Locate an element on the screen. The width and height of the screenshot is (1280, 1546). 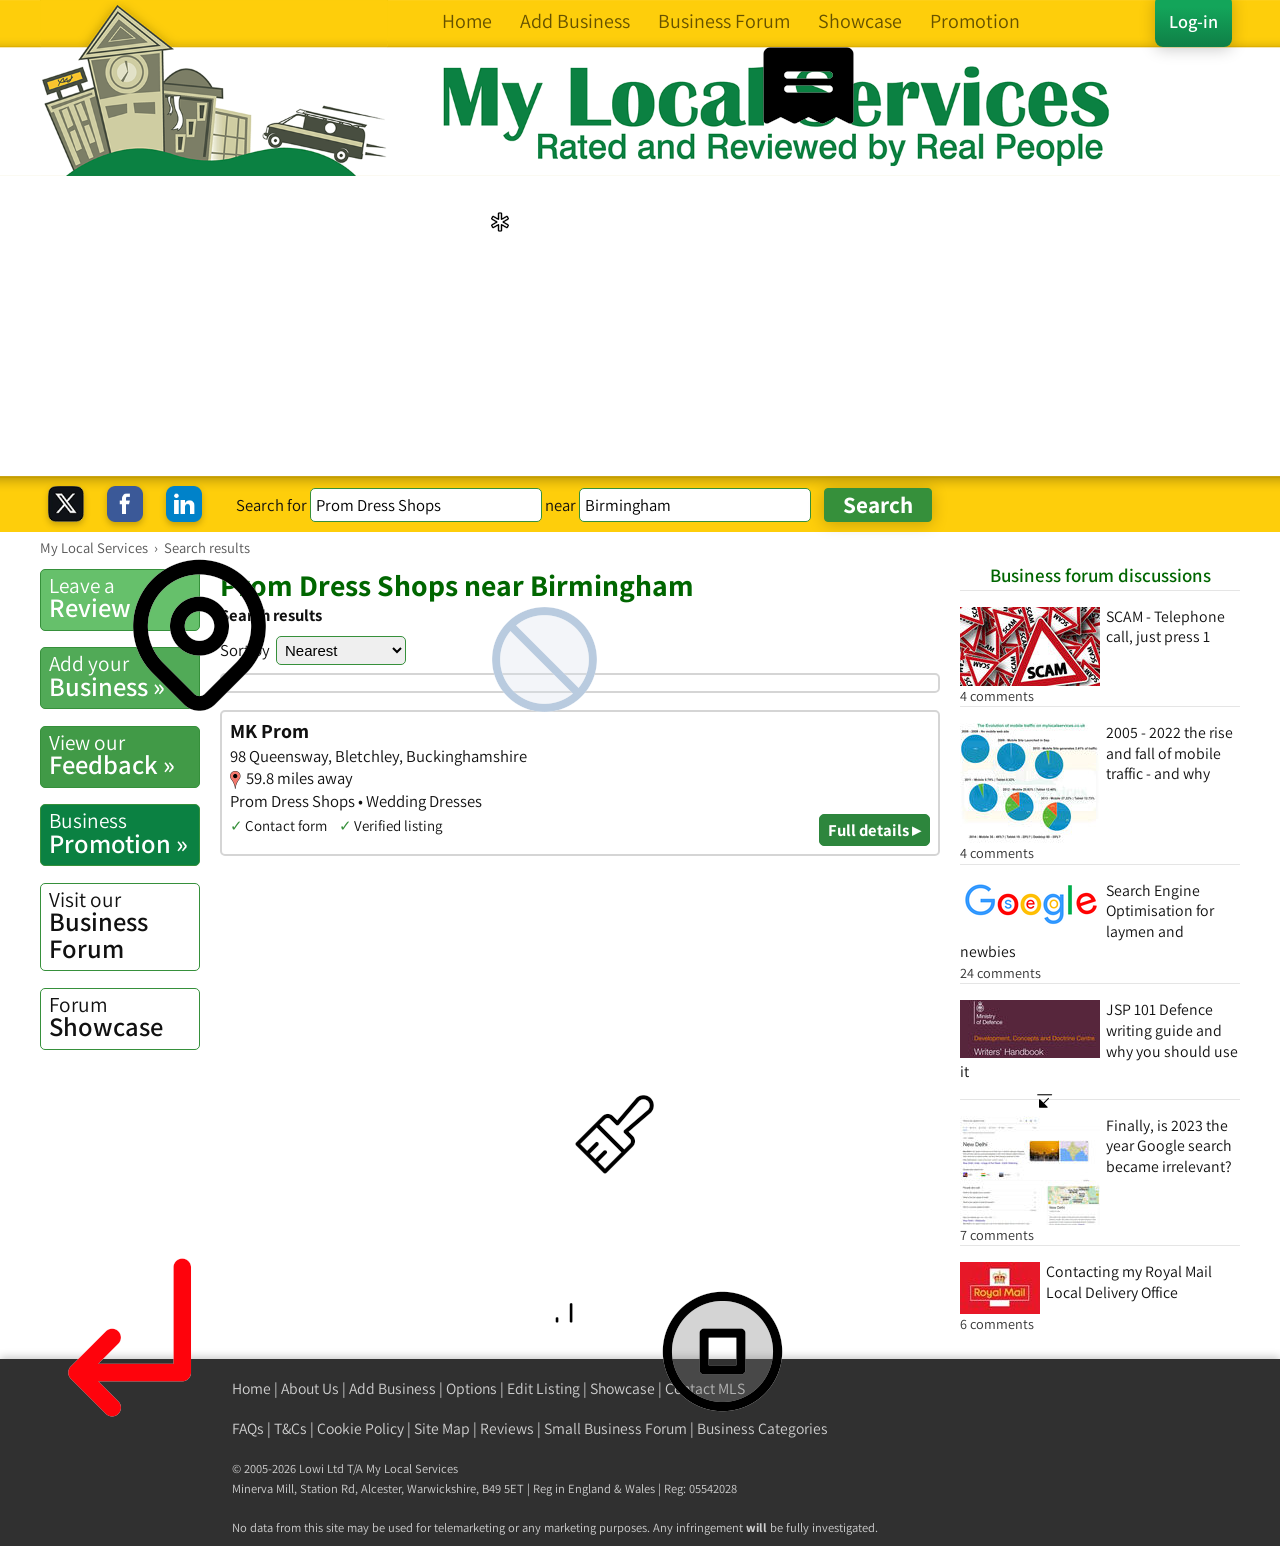
view purchase receipt or transaction history is located at coordinates (808, 85).